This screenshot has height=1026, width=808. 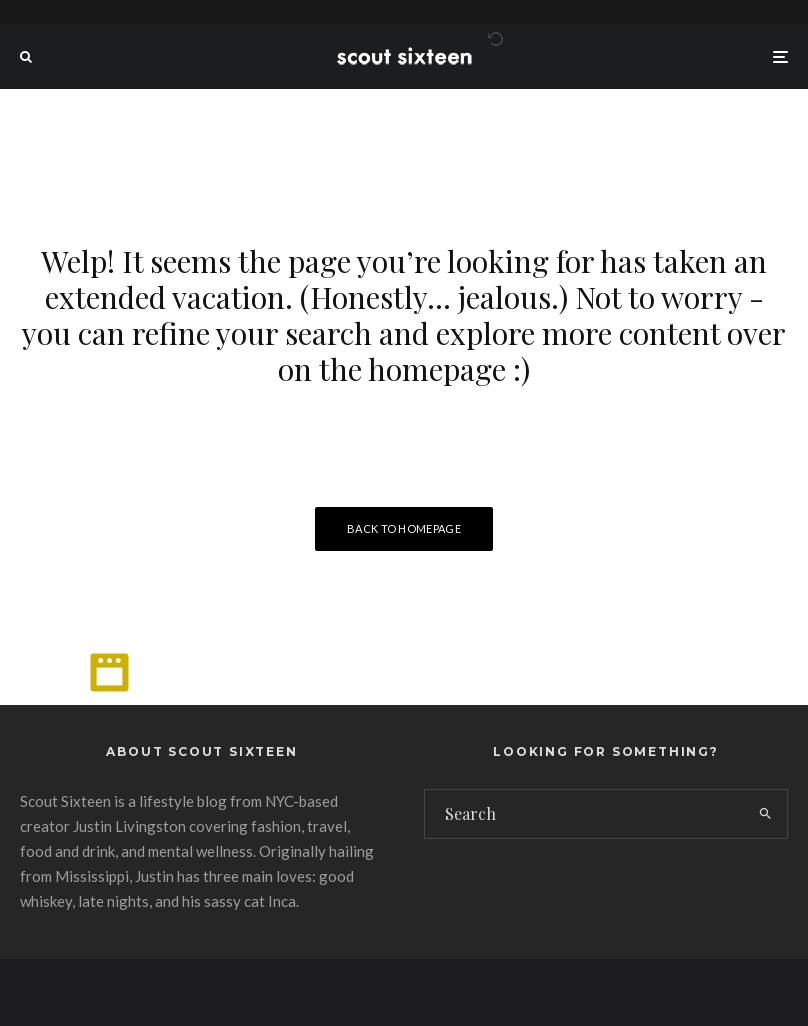 I want to click on access oven or cooking controls, so click(x=109, y=672).